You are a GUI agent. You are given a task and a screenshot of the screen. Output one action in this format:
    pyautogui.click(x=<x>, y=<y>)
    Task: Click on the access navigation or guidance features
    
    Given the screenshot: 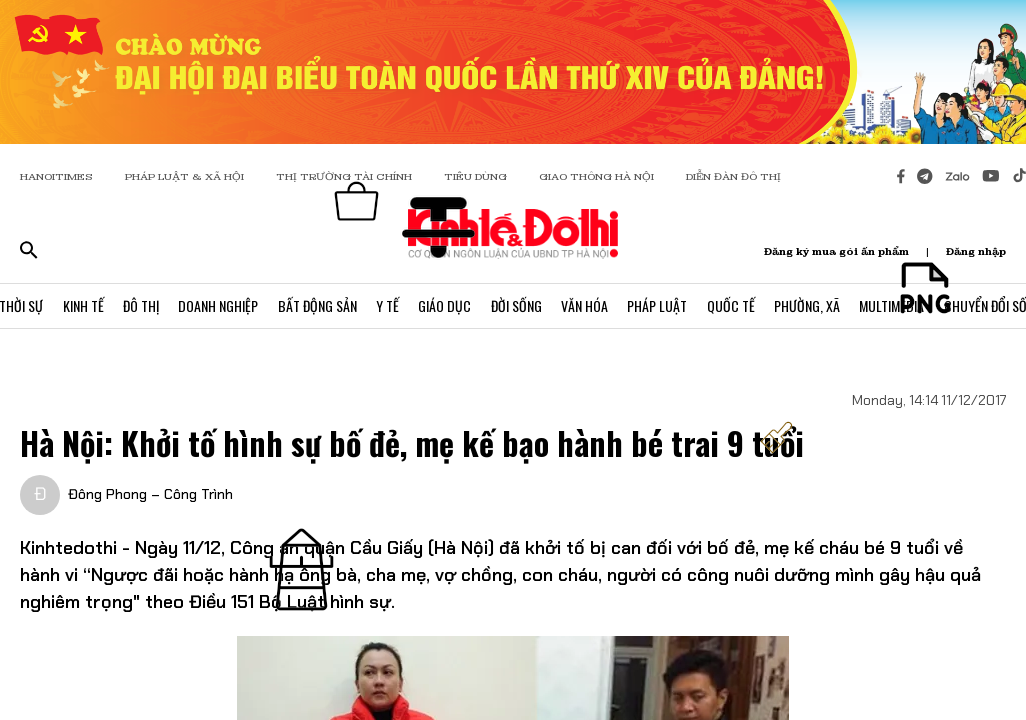 What is the action you would take?
    pyautogui.click(x=301, y=572)
    